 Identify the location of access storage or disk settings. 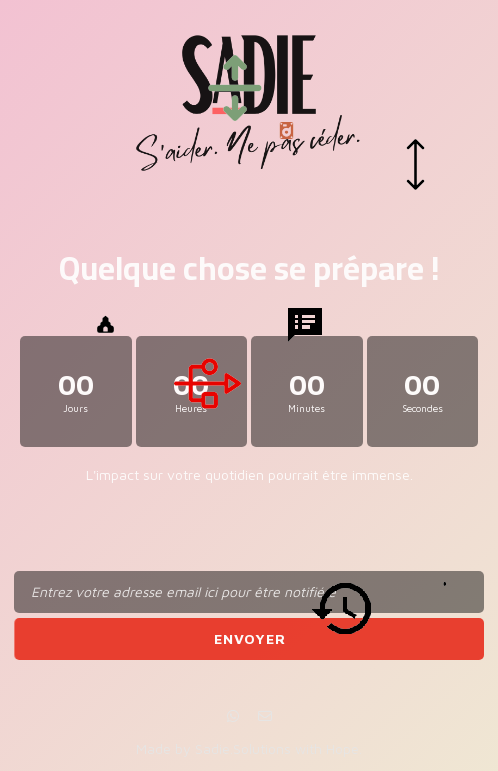
(286, 130).